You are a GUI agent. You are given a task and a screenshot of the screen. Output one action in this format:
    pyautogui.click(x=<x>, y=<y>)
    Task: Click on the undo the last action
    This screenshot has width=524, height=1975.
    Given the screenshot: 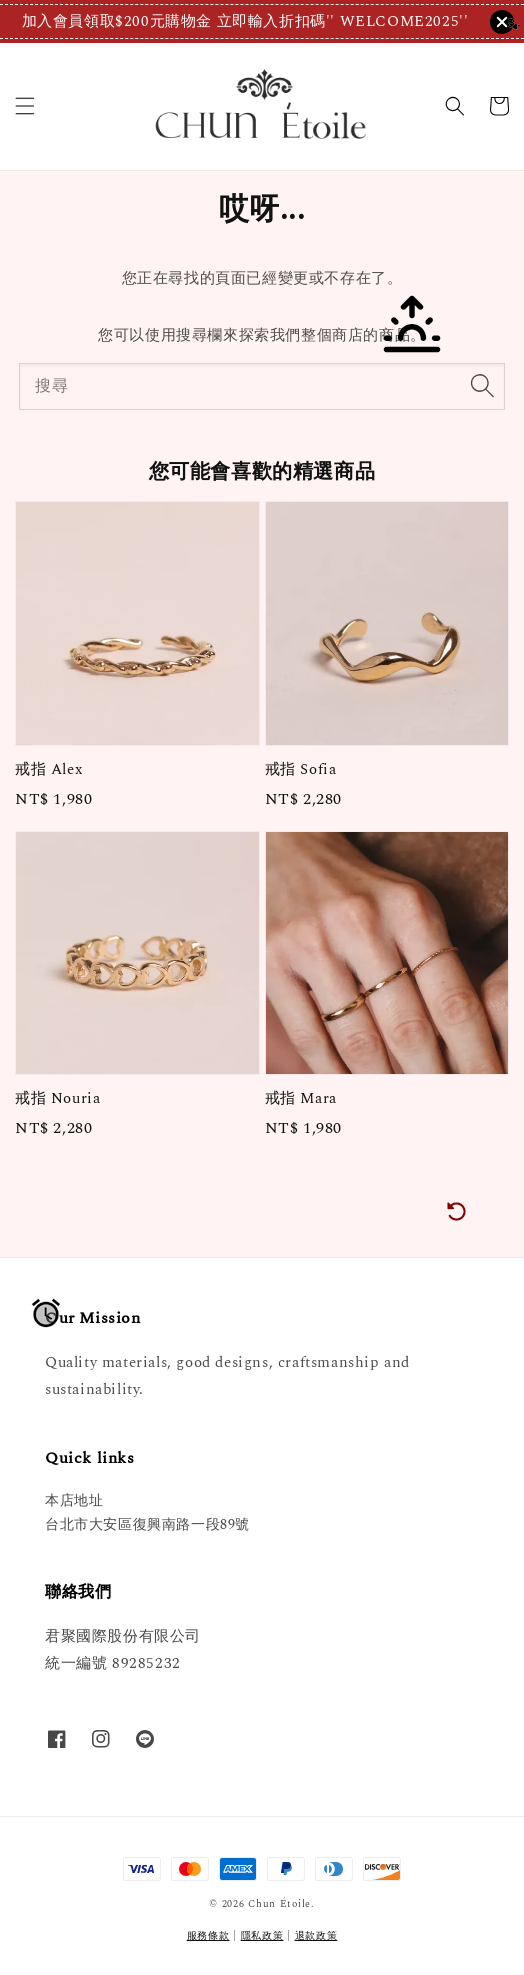 What is the action you would take?
    pyautogui.click(x=456, y=1211)
    